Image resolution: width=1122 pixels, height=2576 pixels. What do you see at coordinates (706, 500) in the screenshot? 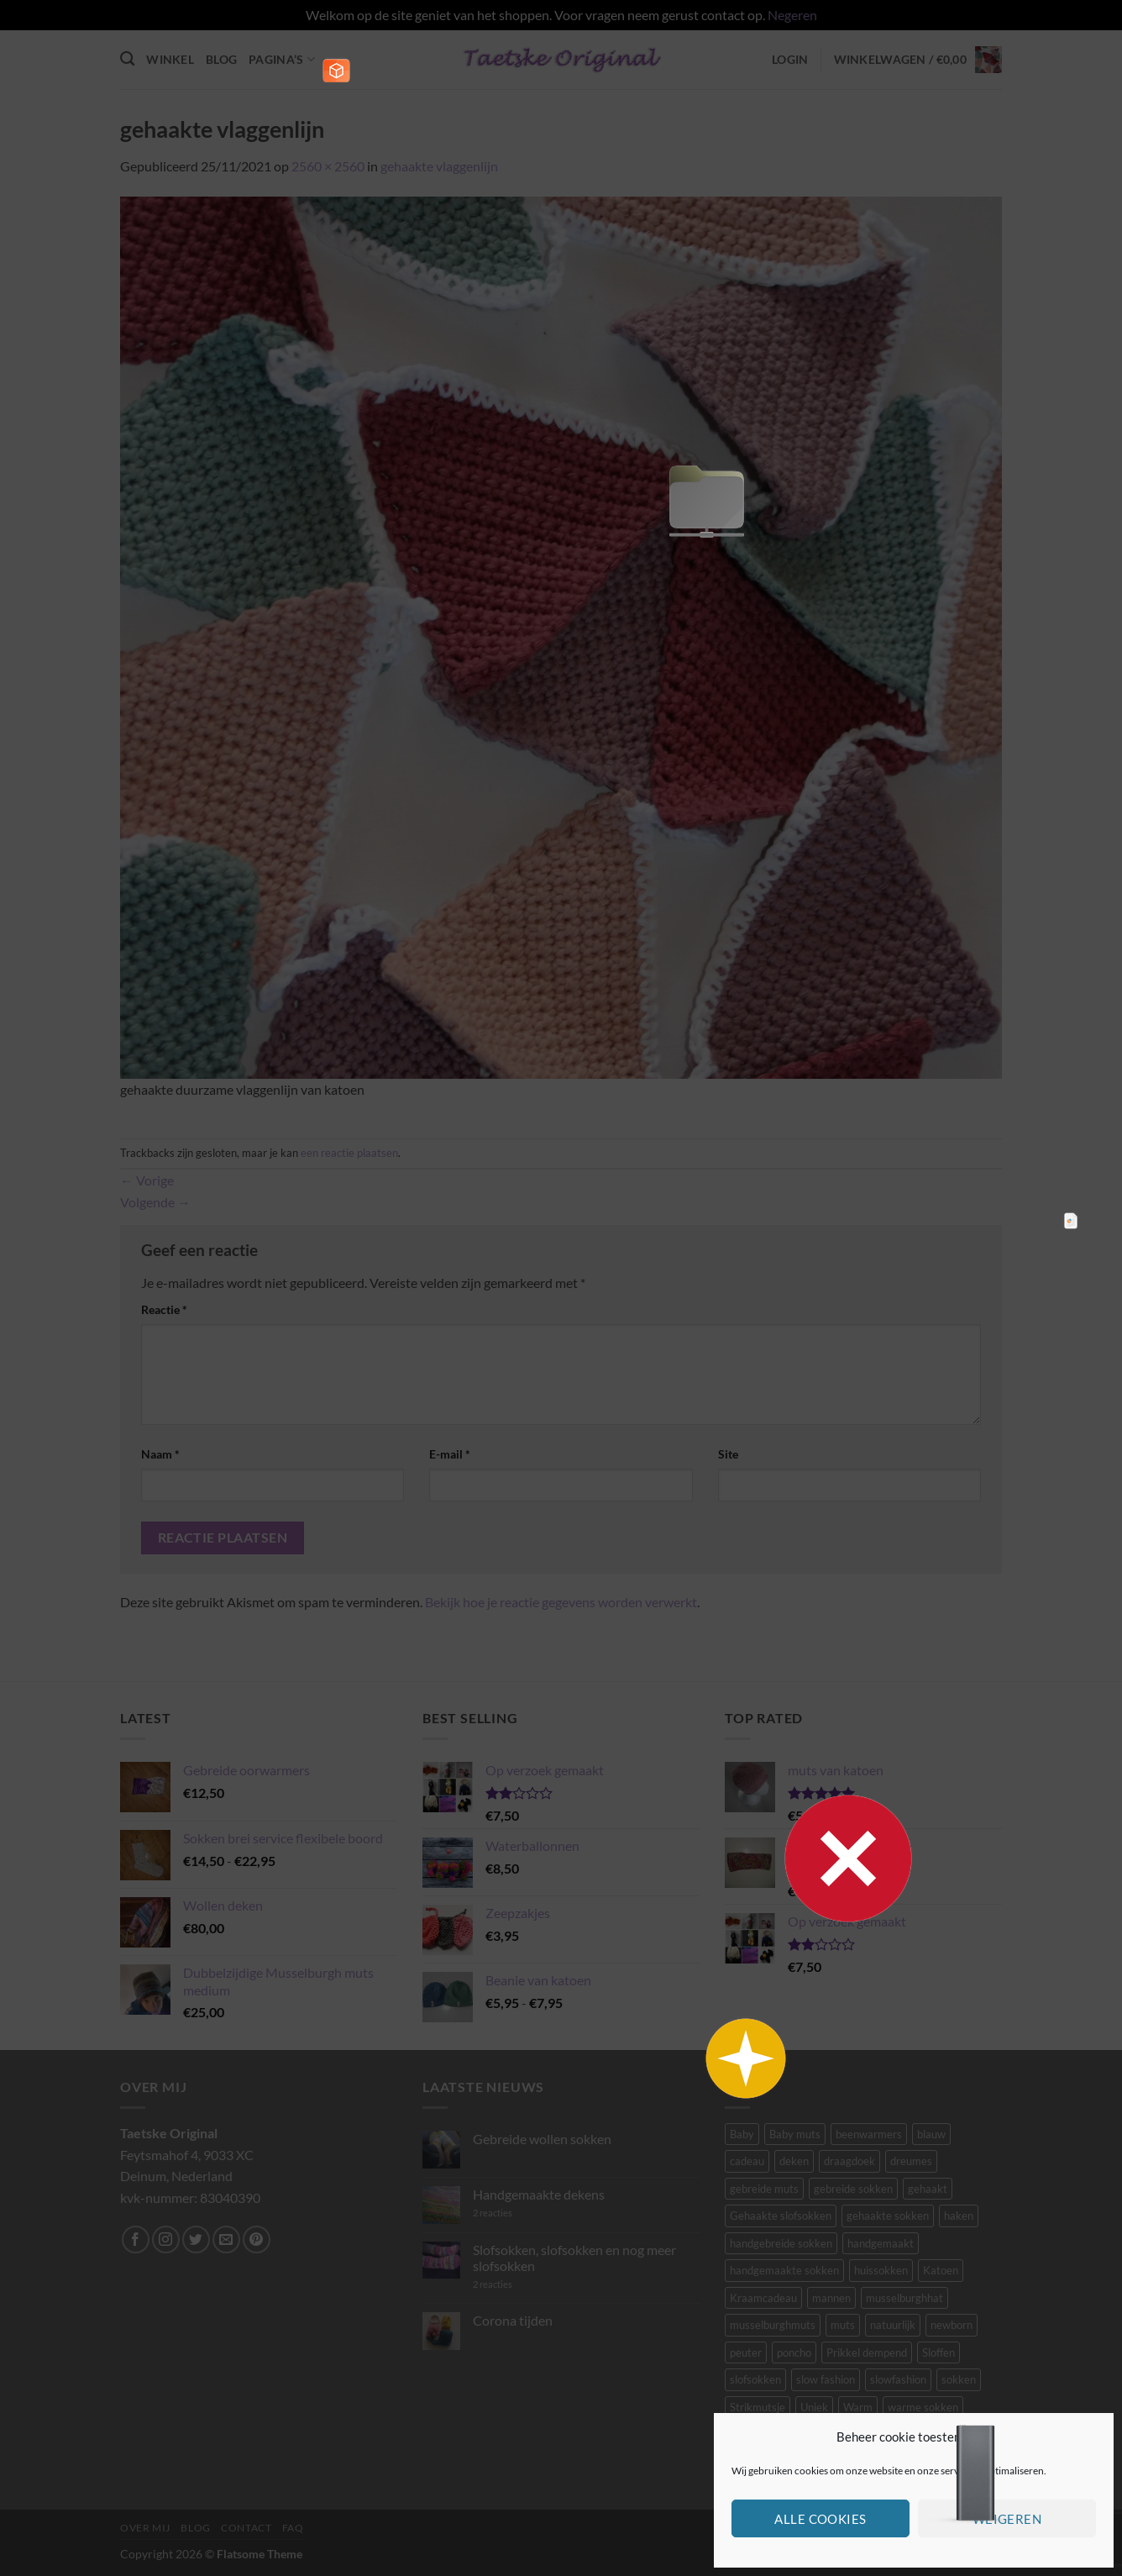
I see `access files stored on a remote server` at bounding box center [706, 500].